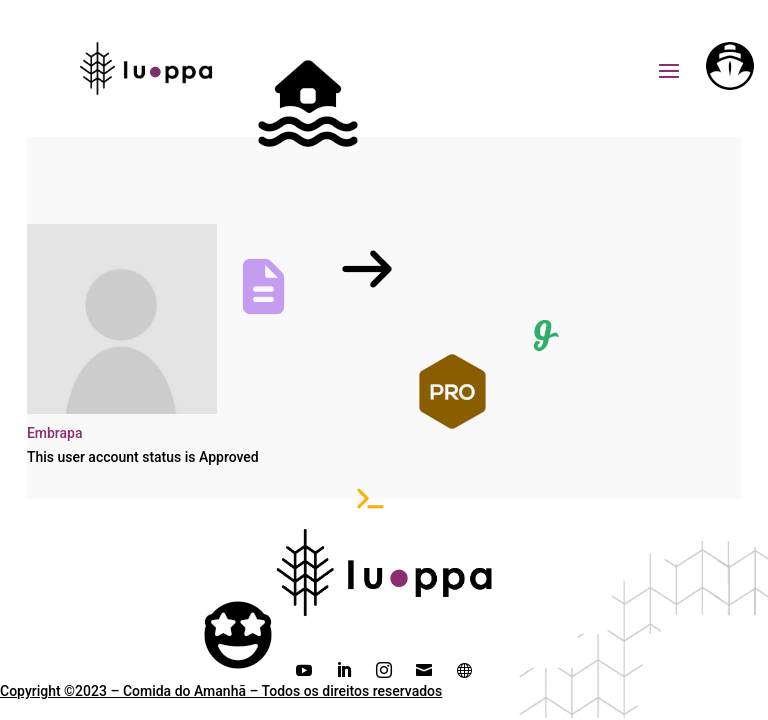 This screenshot has width=768, height=720. Describe the element at coordinates (730, 66) in the screenshot. I see `codeship logo` at that location.